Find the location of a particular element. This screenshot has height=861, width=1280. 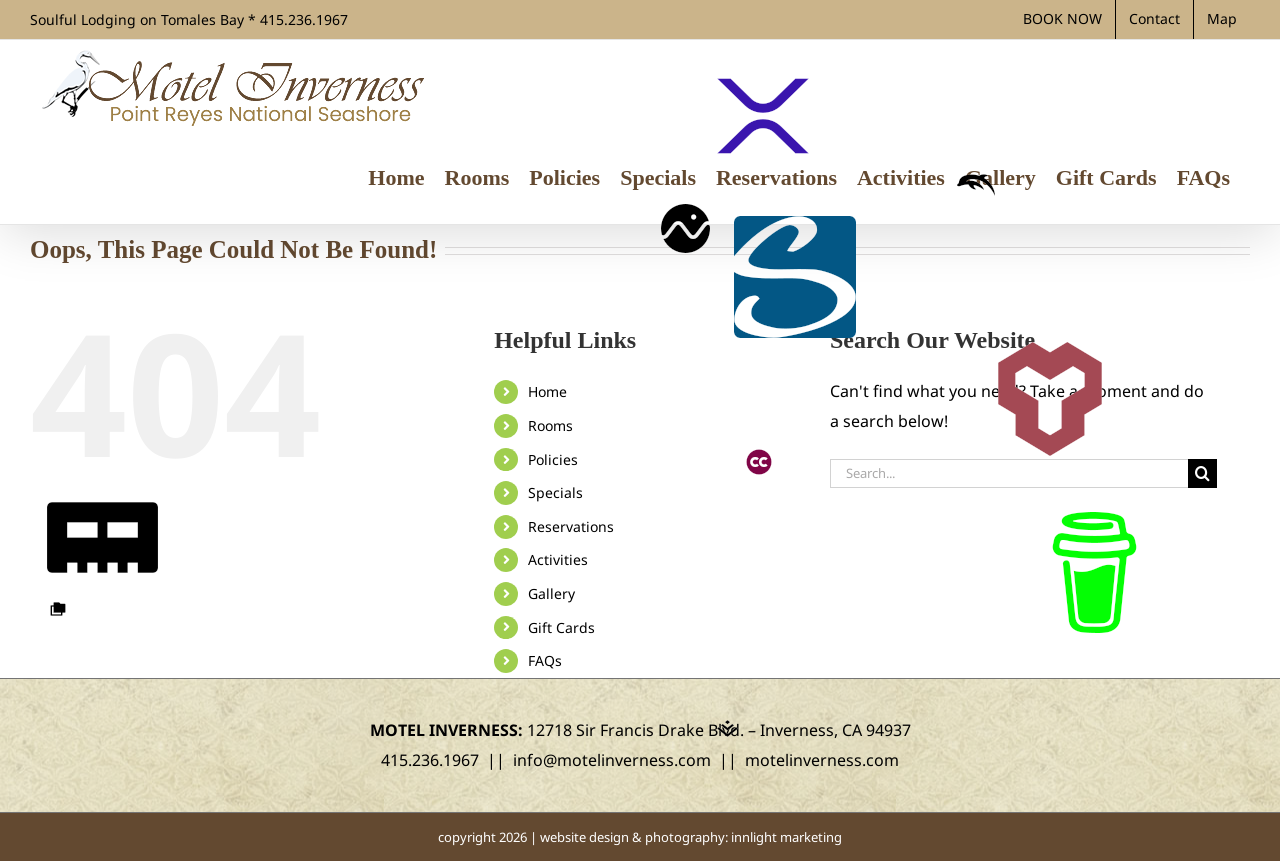

dolphin emulator logo is located at coordinates (976, 185).